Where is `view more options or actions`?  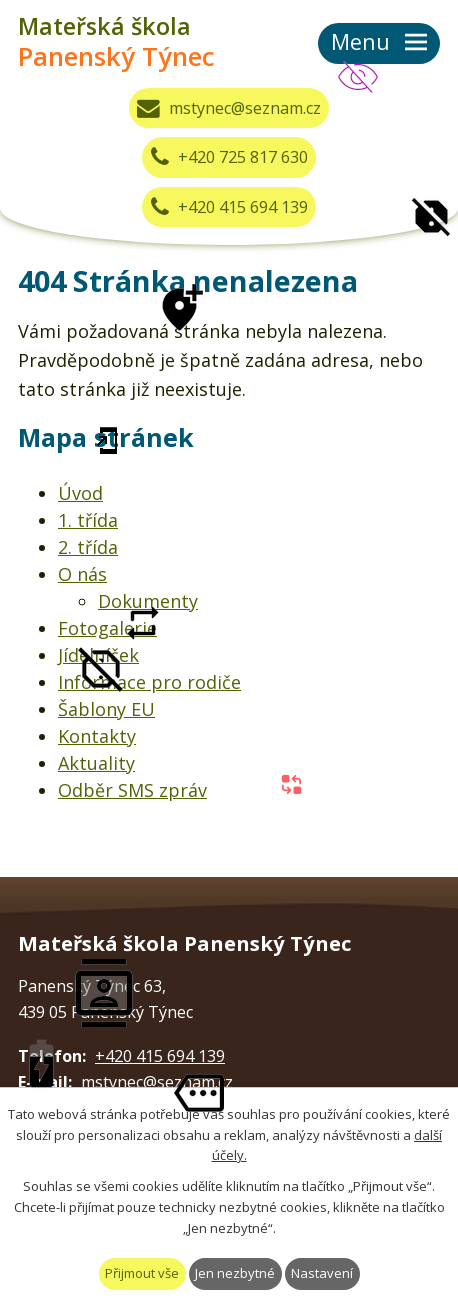
view more options or actions is located at coordinates (199, 1093).